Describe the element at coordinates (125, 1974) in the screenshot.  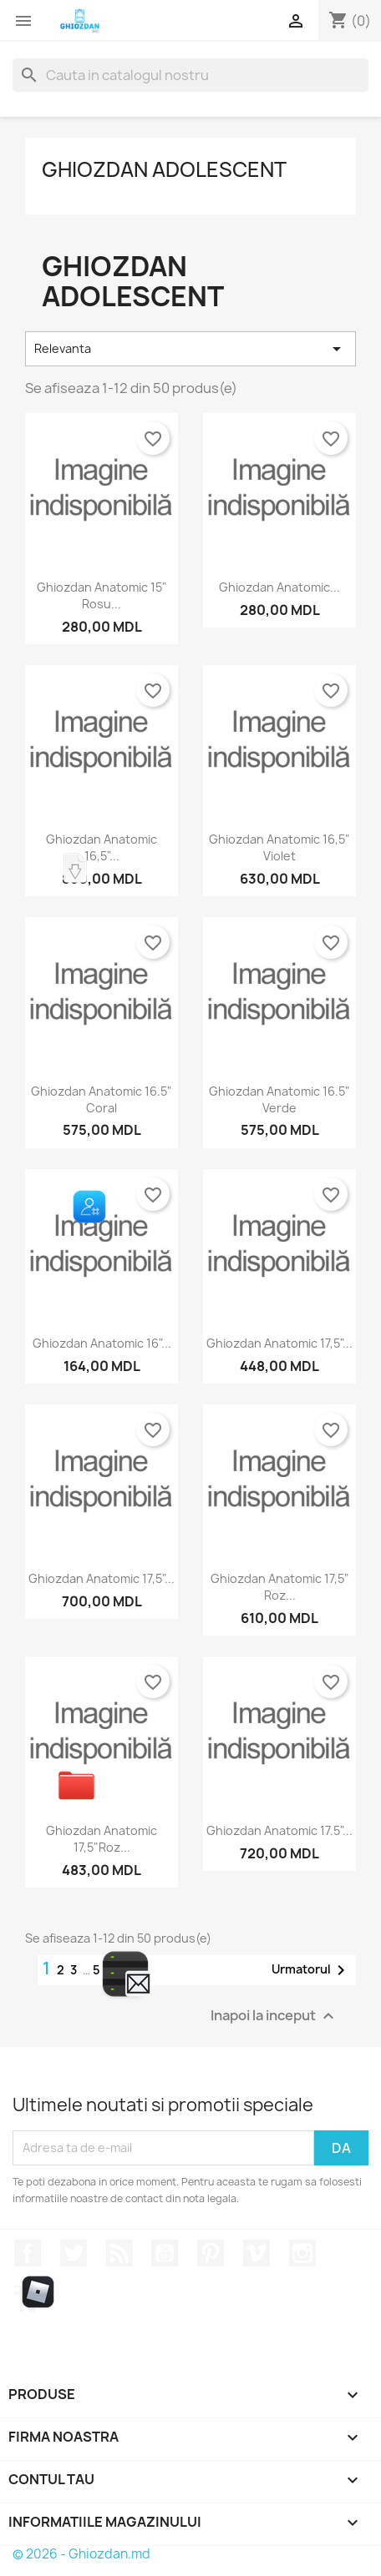
I see `configure mail server settings` at that location.